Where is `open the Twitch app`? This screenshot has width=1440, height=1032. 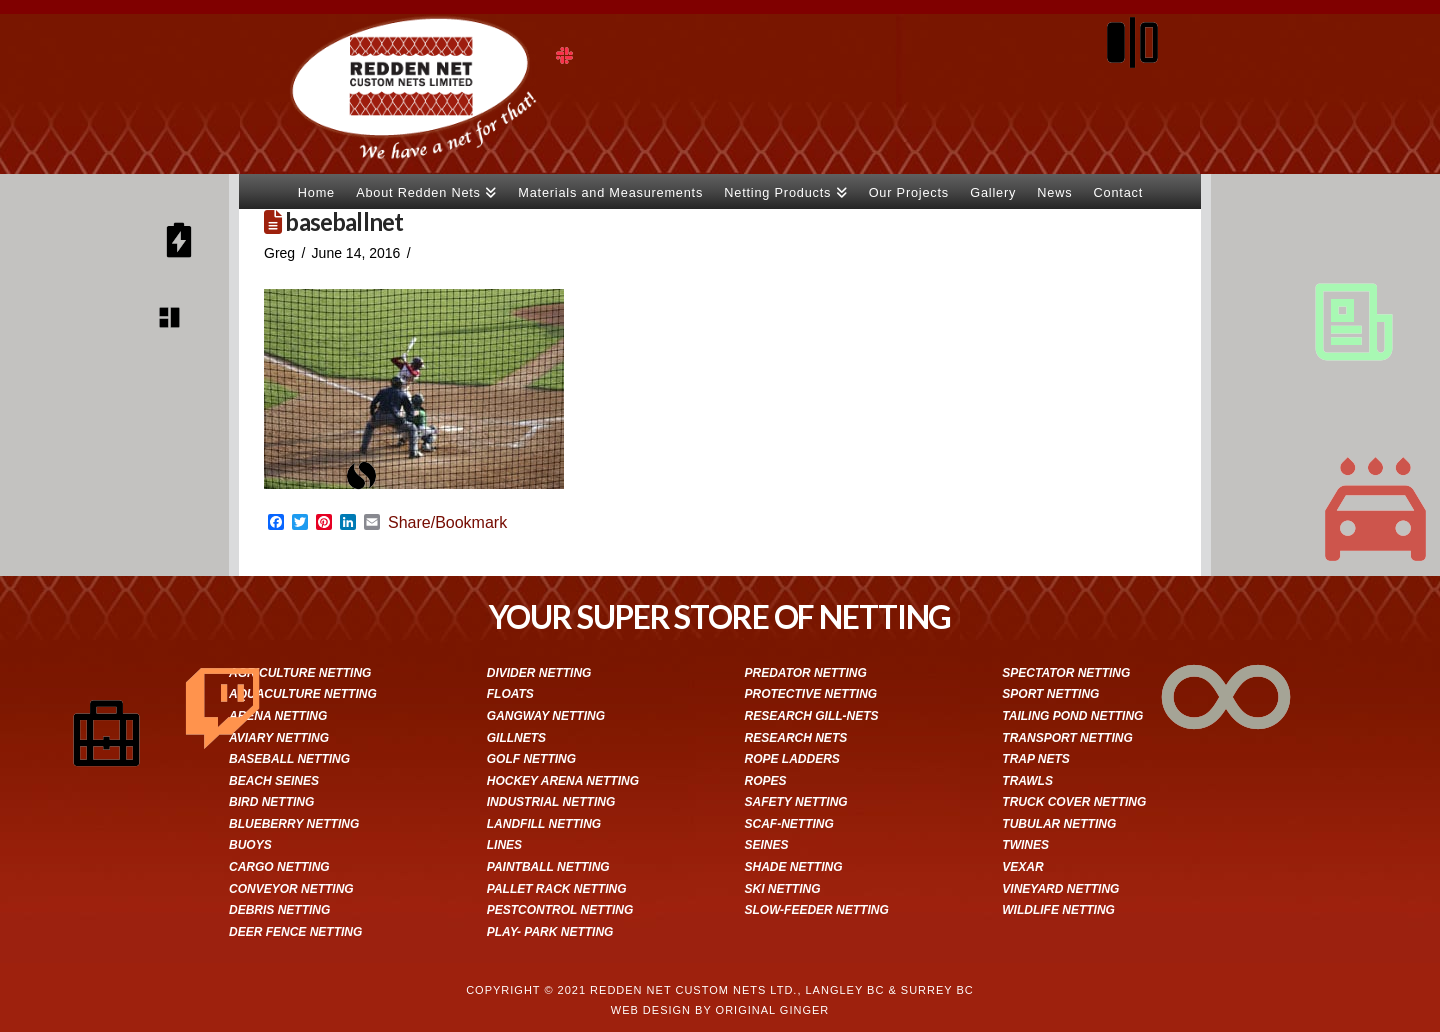
open the Twitch app is located at coordinates (222, 708).